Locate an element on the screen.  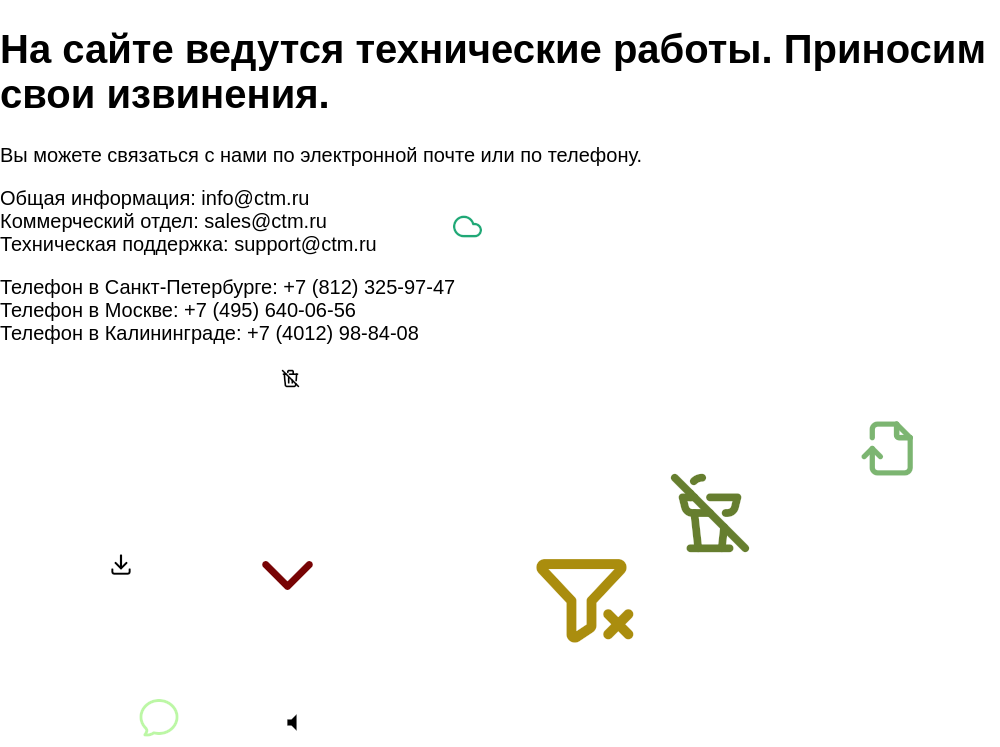
delete function is disabled or unavailable is located at coordinates (290, 378).